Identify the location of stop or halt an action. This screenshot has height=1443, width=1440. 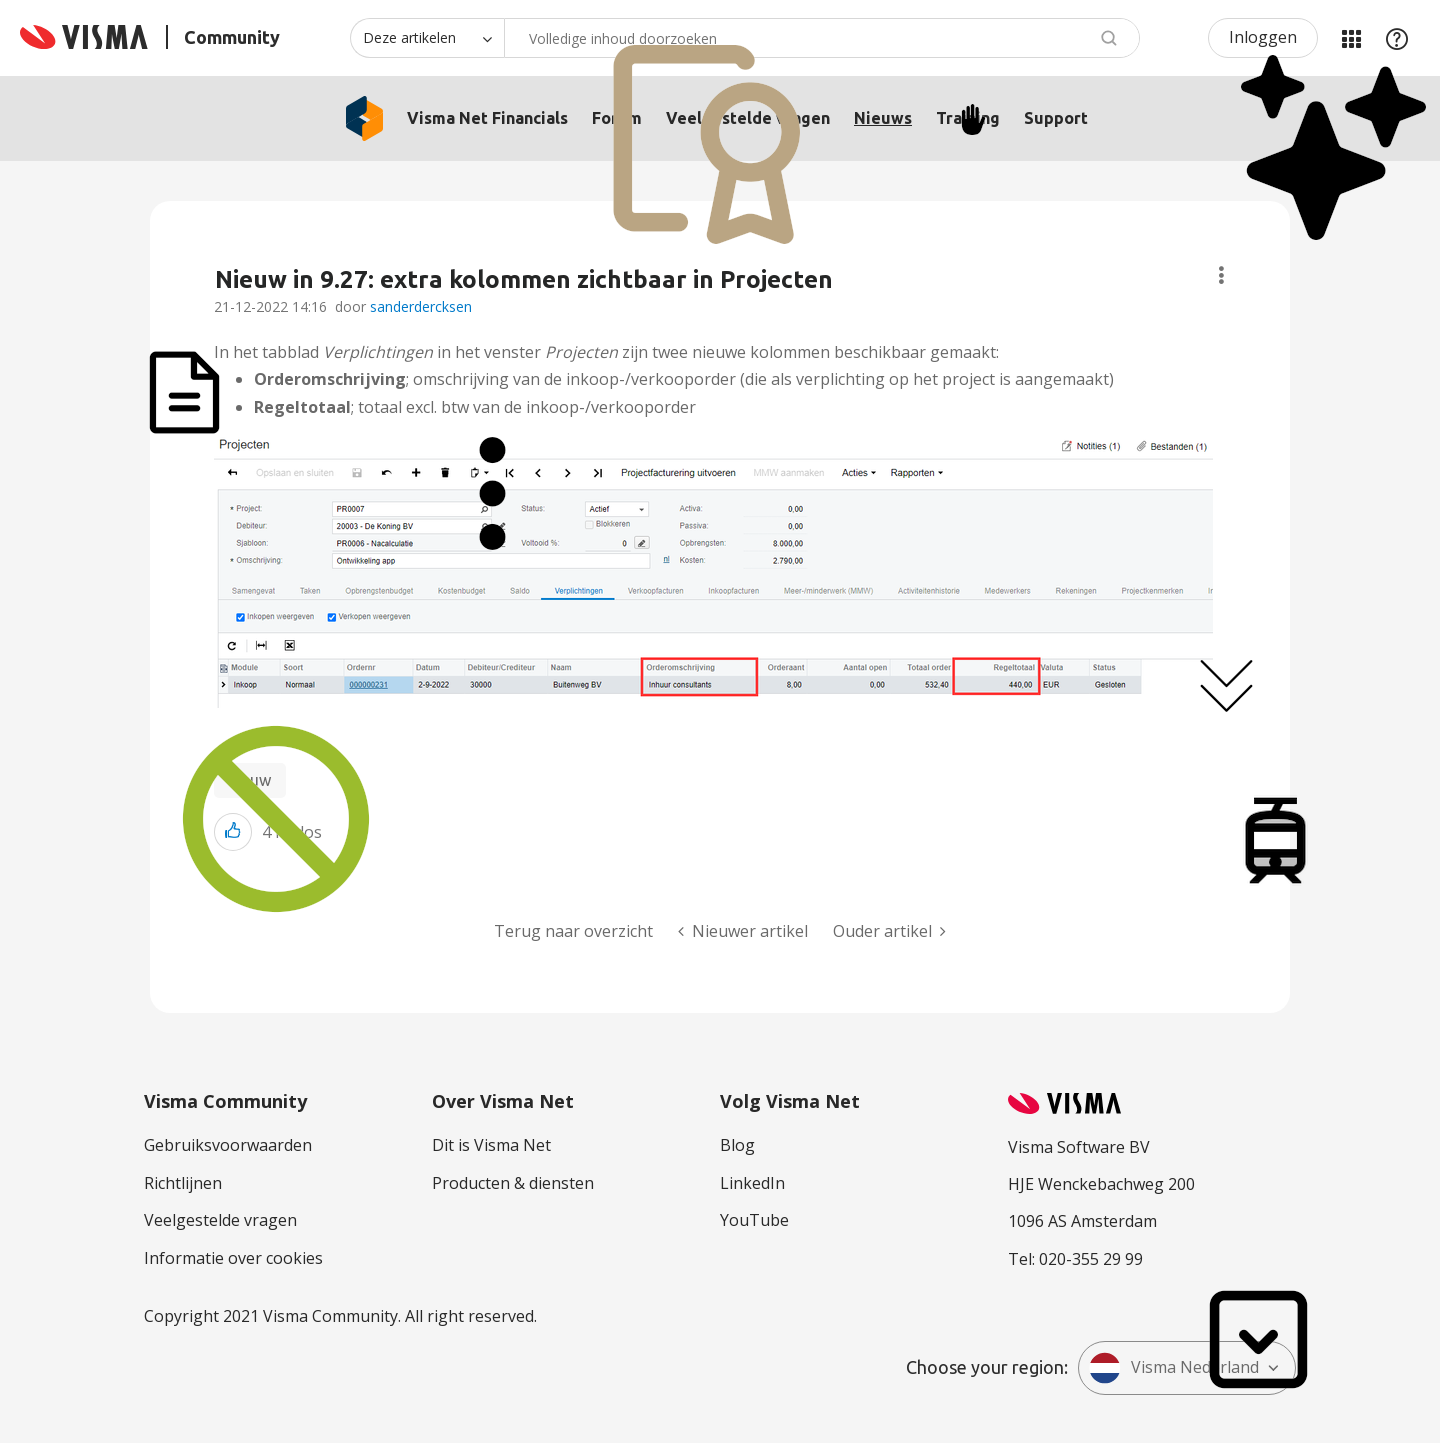
(973, 119).